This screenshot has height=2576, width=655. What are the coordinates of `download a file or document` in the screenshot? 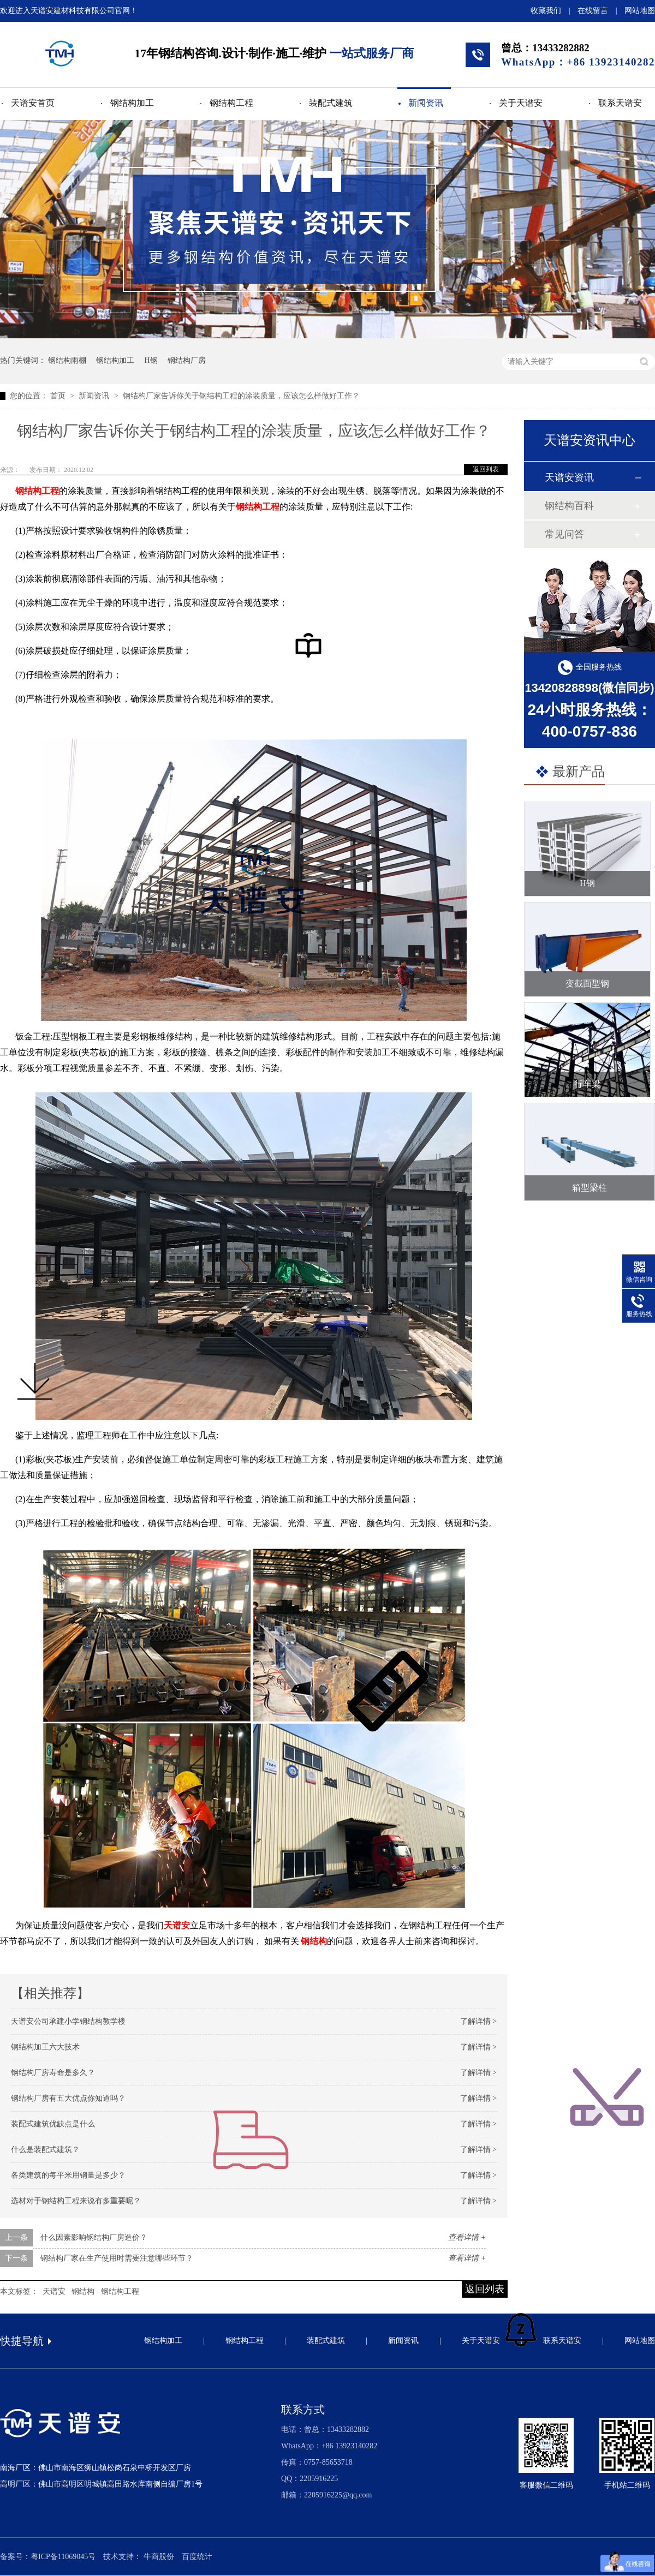 It's located at (35, 1382).